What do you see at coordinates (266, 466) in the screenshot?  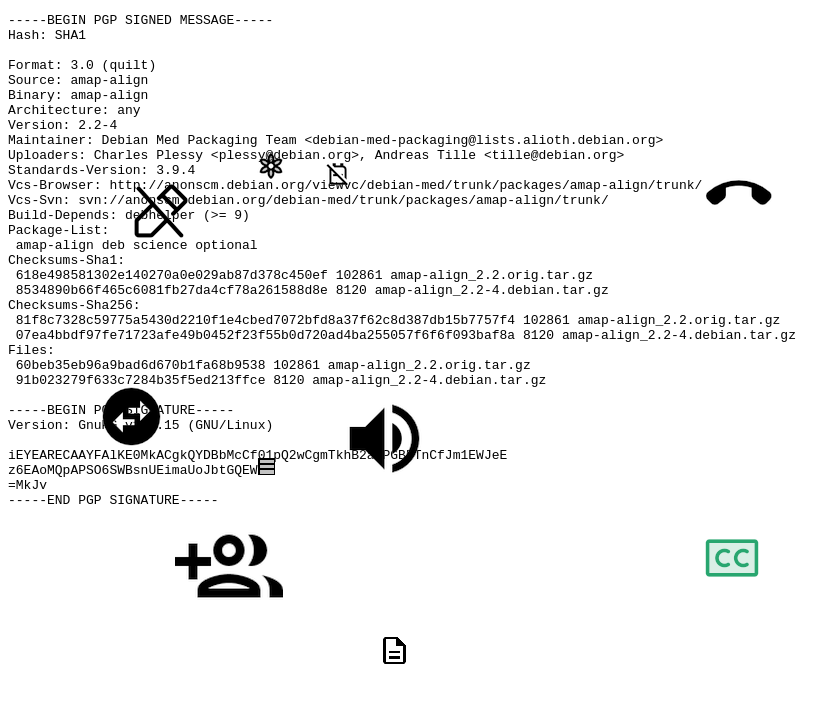 I see `view data in row layout` at bounding box center [266, 466].